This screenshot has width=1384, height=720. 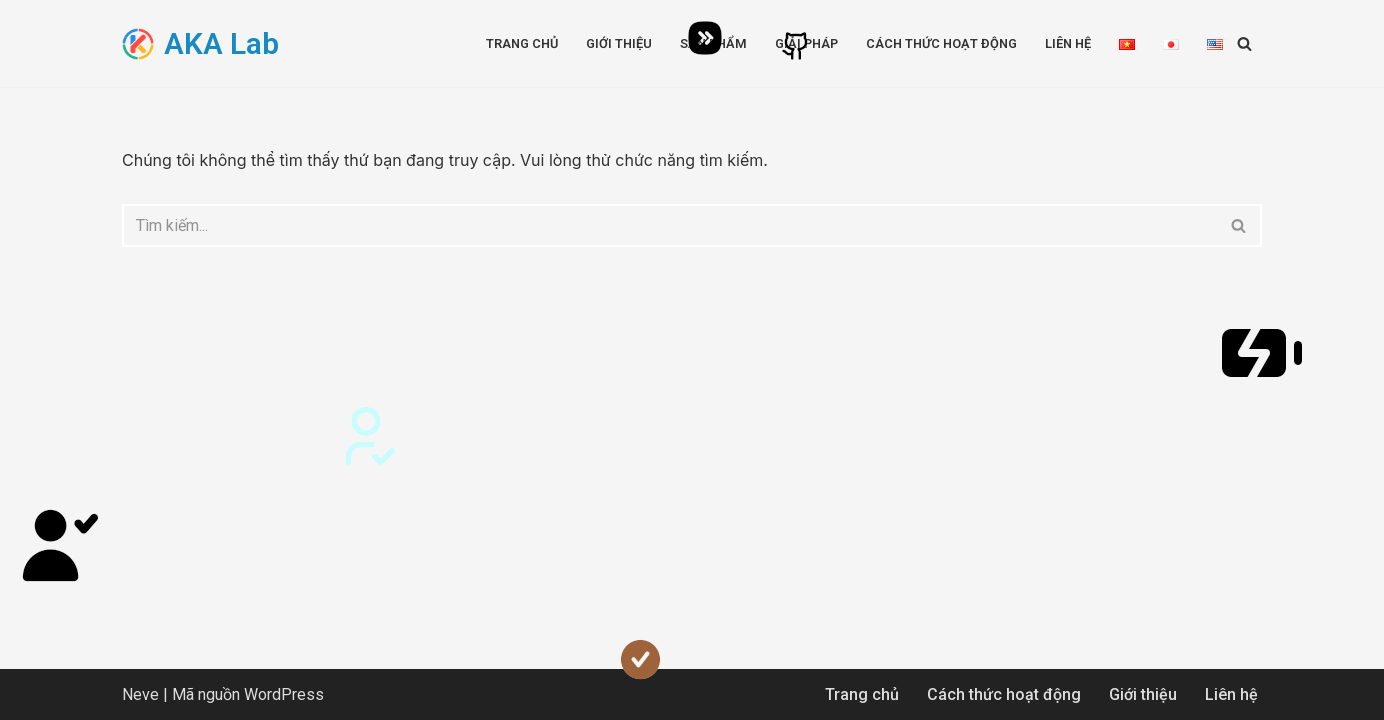 What do you see at coordinates (705, 38) in the screenshot?
I see `skip forward or advance to next item` at bounding box center [705, 38].